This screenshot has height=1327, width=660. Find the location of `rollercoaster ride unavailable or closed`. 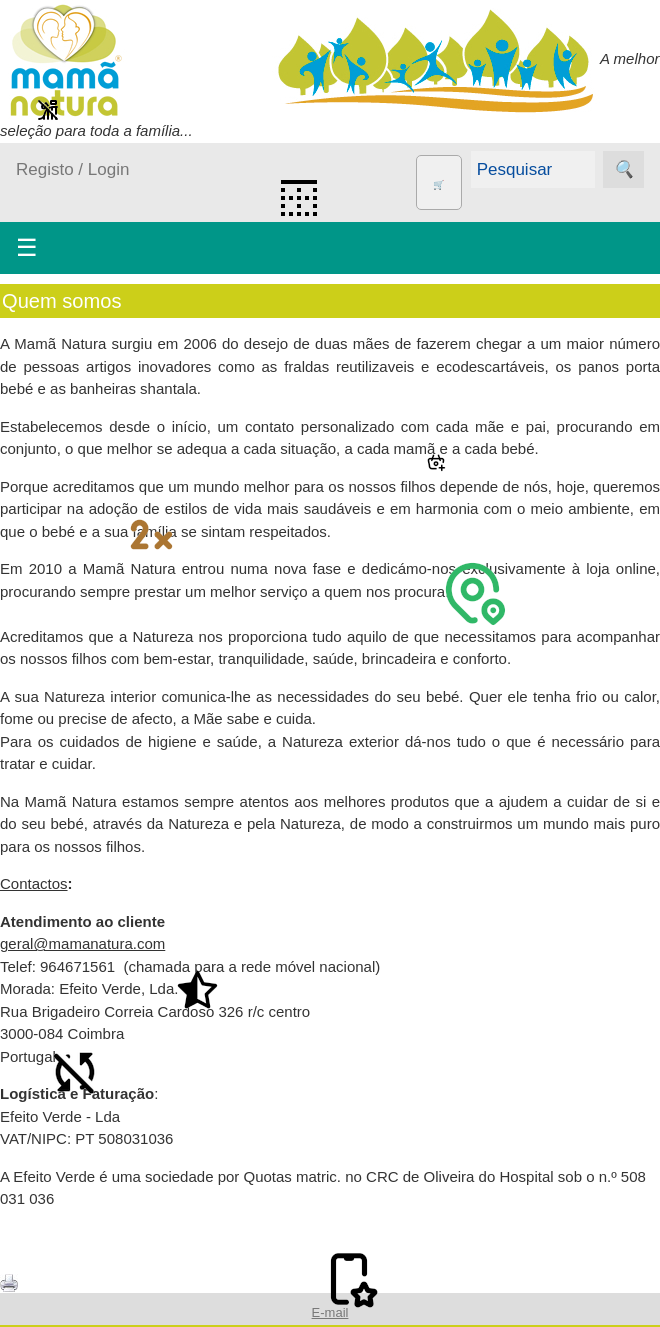

rollercoaster ride unavailable or closed is located at coordinates (48, 110).